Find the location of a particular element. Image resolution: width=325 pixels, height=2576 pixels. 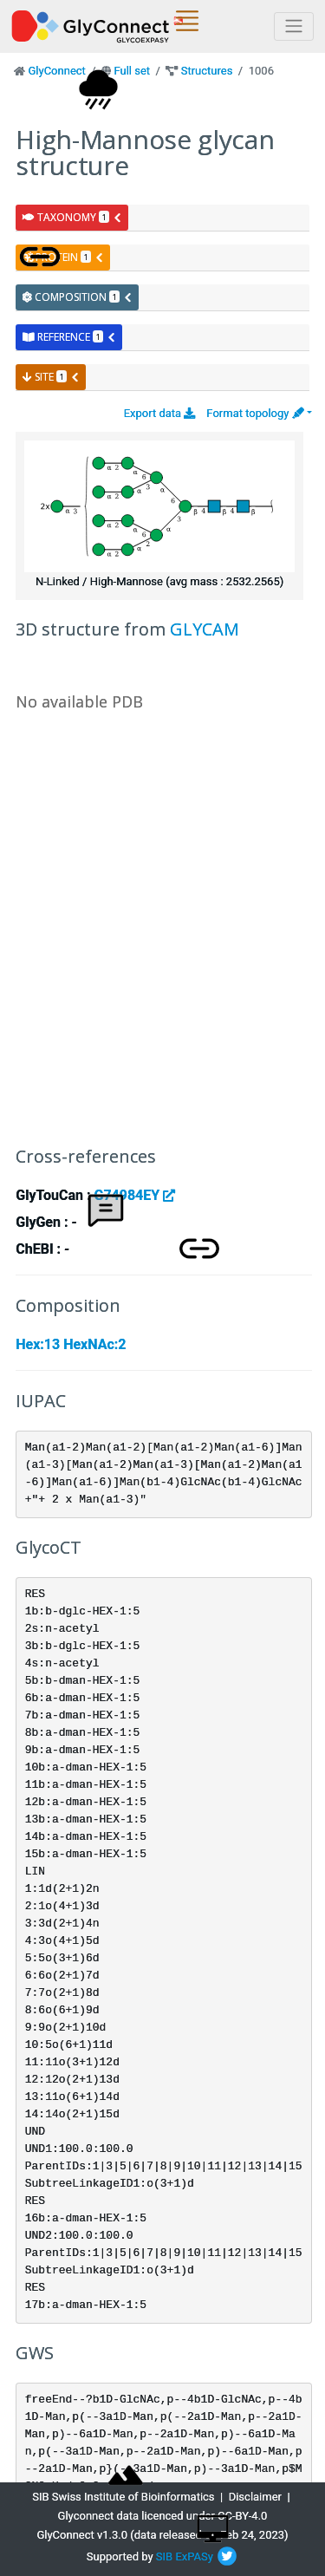

open chat or messaging is located at coordinates (106, 1208).